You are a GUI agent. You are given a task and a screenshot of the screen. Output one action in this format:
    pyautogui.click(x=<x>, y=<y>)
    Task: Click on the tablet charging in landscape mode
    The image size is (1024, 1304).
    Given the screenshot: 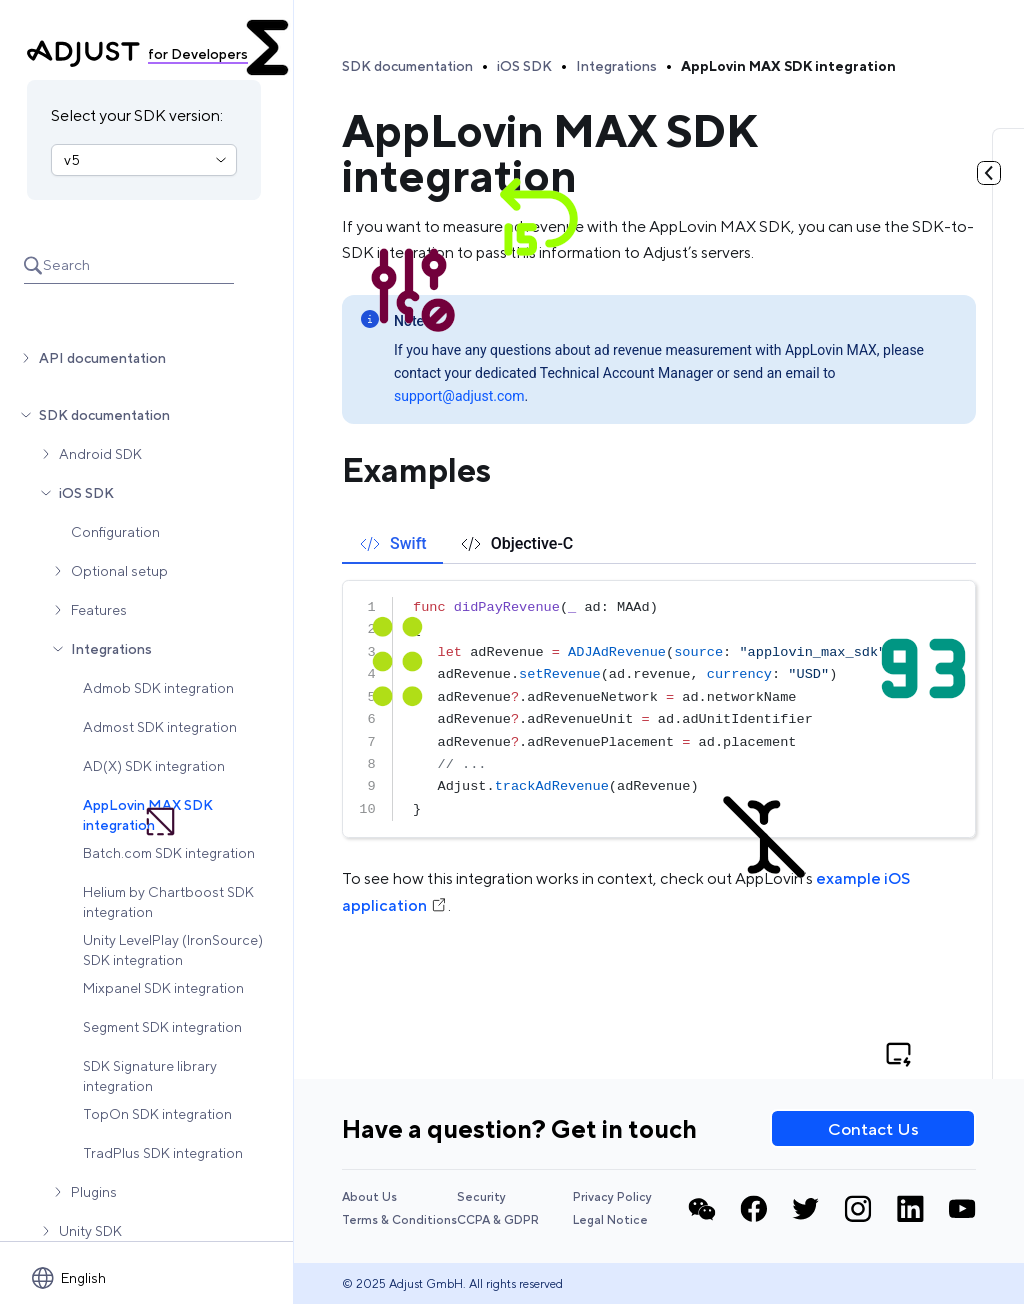 What is the action you would take?
    pyautogui.click(x=898, y=1053)
    